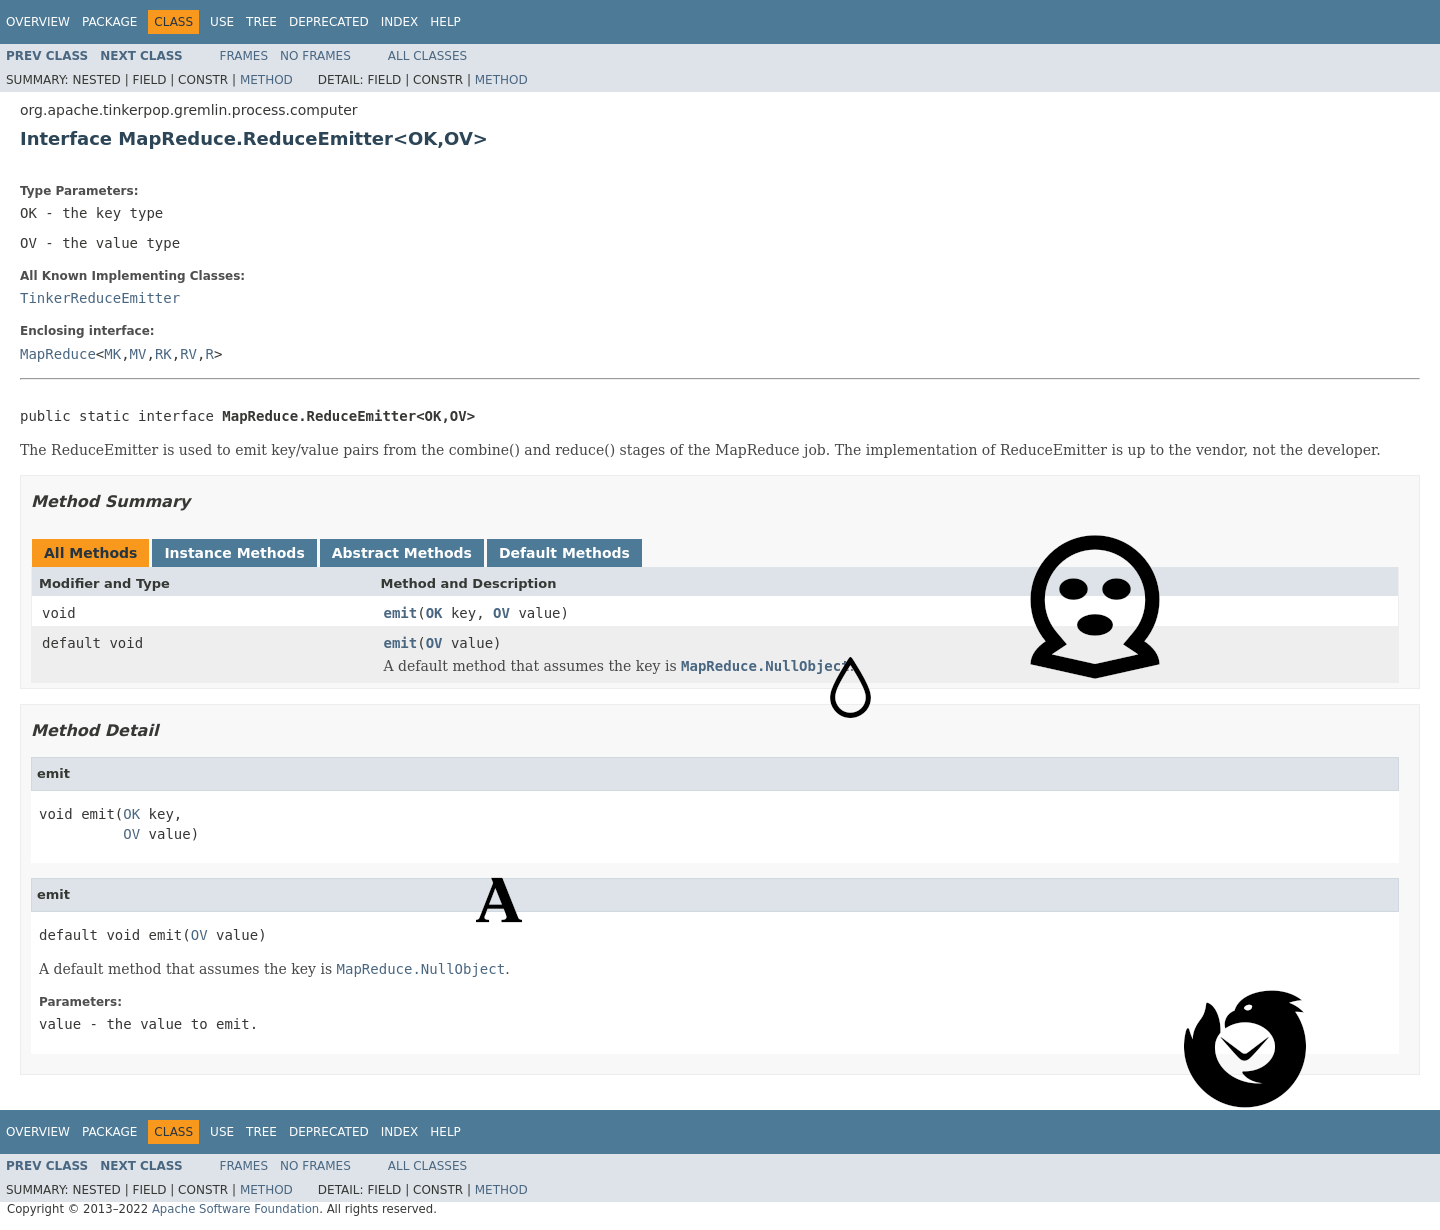  What do you see at coordinates (499, 900) in the screenshot?
I see `link to academia.edu profile` at bounding box center [499, 900].